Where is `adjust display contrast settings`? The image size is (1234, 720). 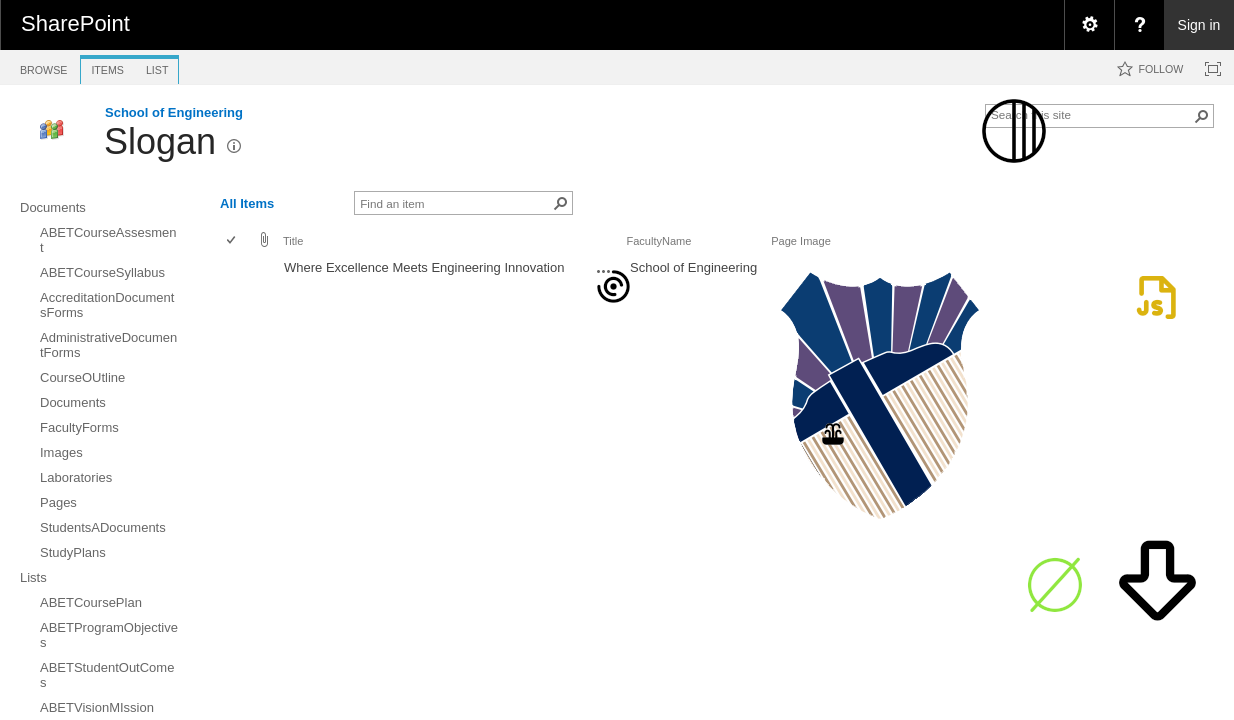 adjust display contrast settings is located at coordinates (1014, 131).